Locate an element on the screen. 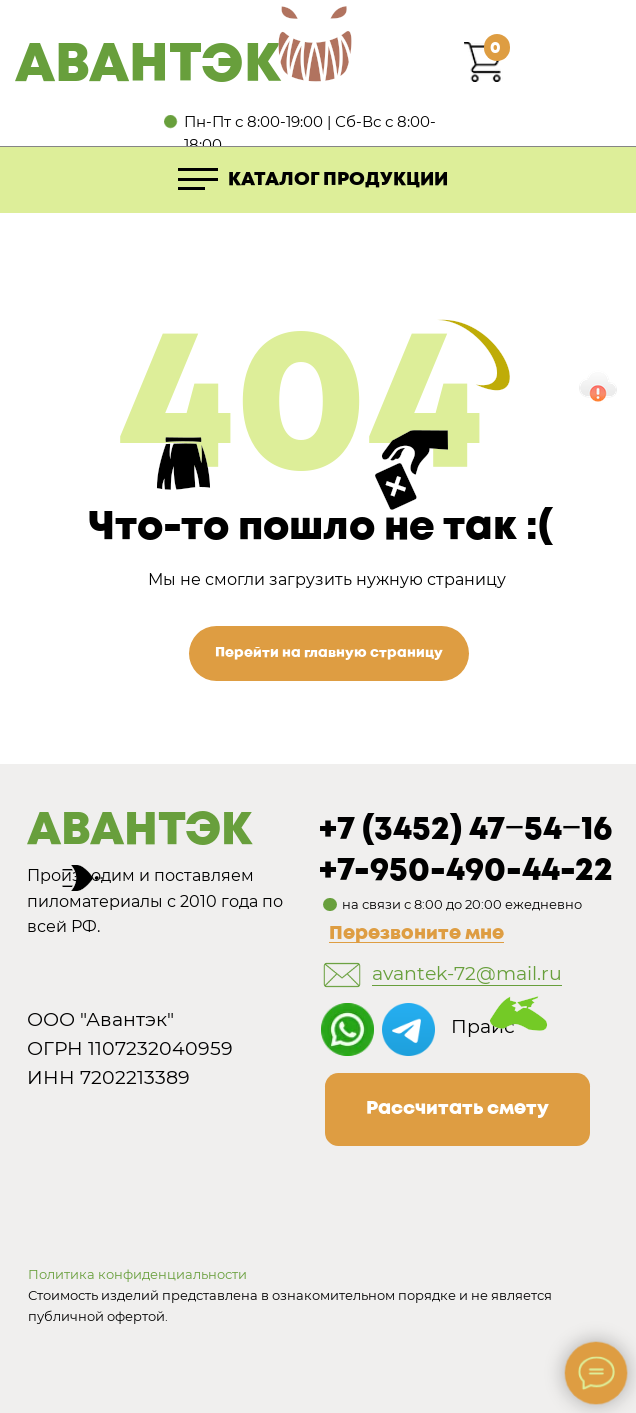 This screenshot has height=1413, width=636. discard a card from your hand is located at coordinates (408, 470).